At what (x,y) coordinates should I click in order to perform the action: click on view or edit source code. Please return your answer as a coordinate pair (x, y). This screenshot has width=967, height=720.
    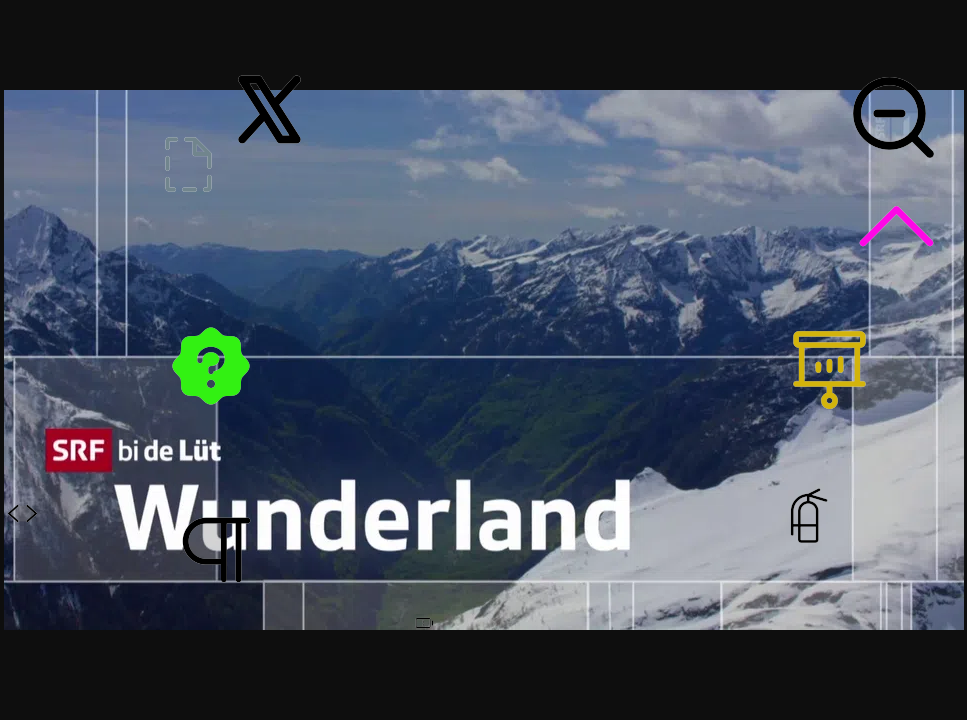
    Looking at the image, I should click on (22, 513).